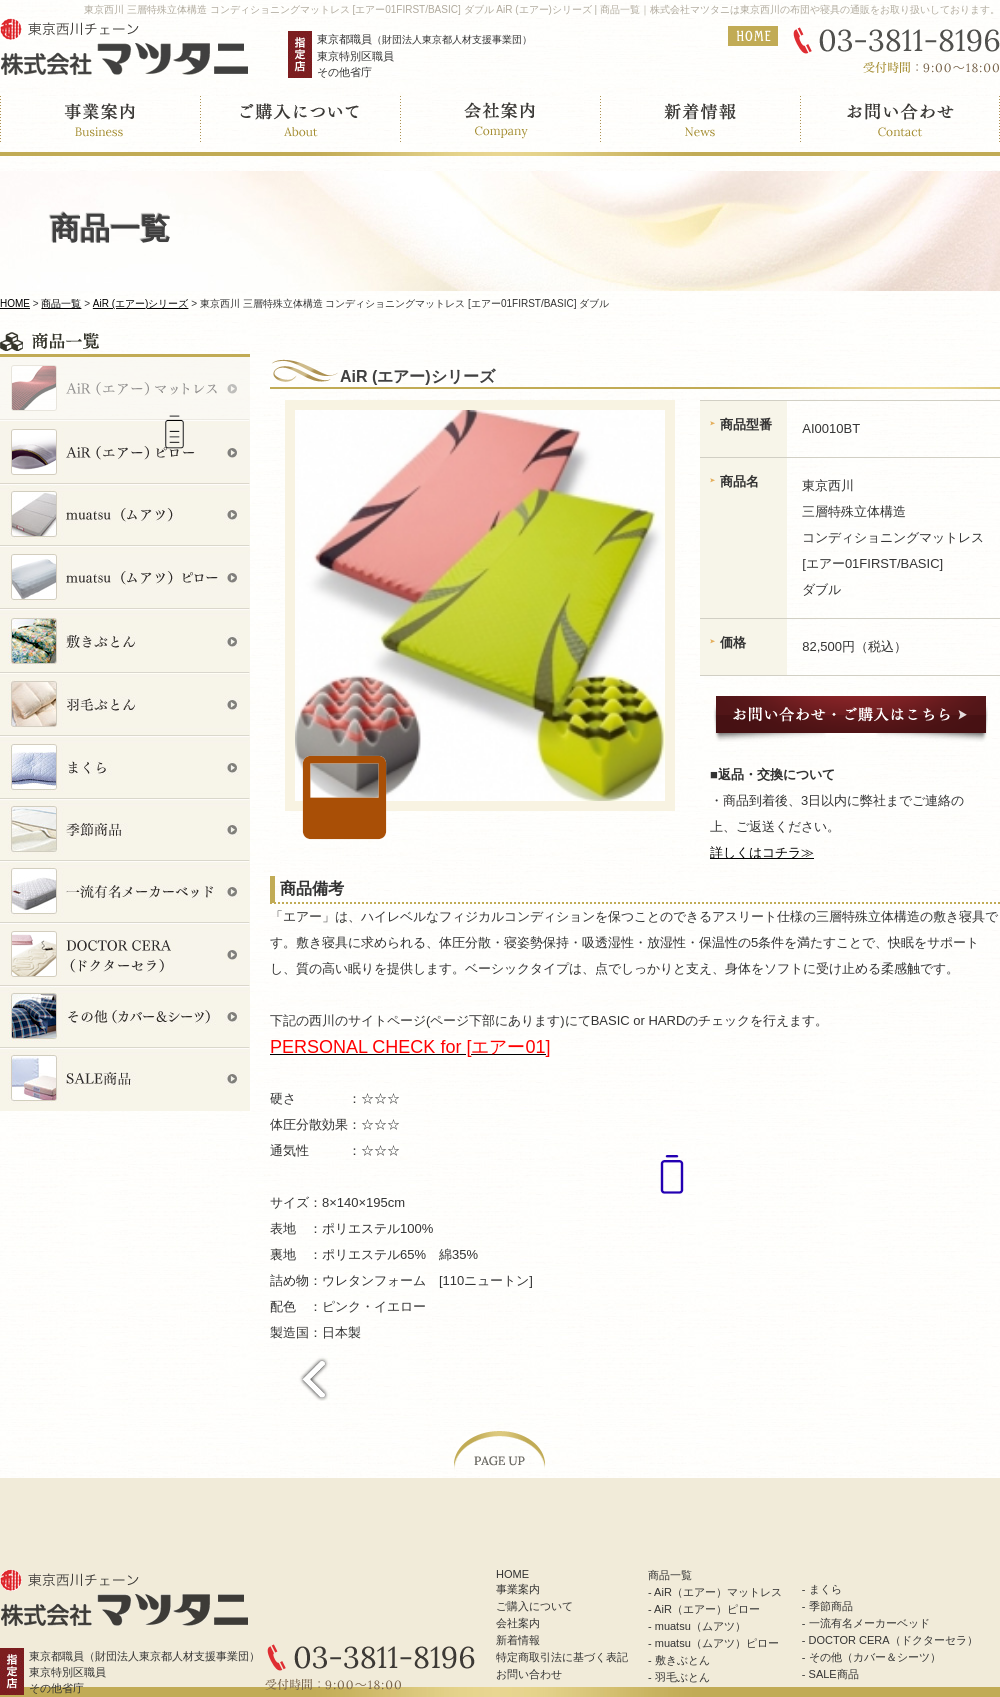 This screenshot has width=1000, height=1697. Describe the element at coordinates (672, 1175) in the screenshot. I see `indicates battery is completely drained` at that location.